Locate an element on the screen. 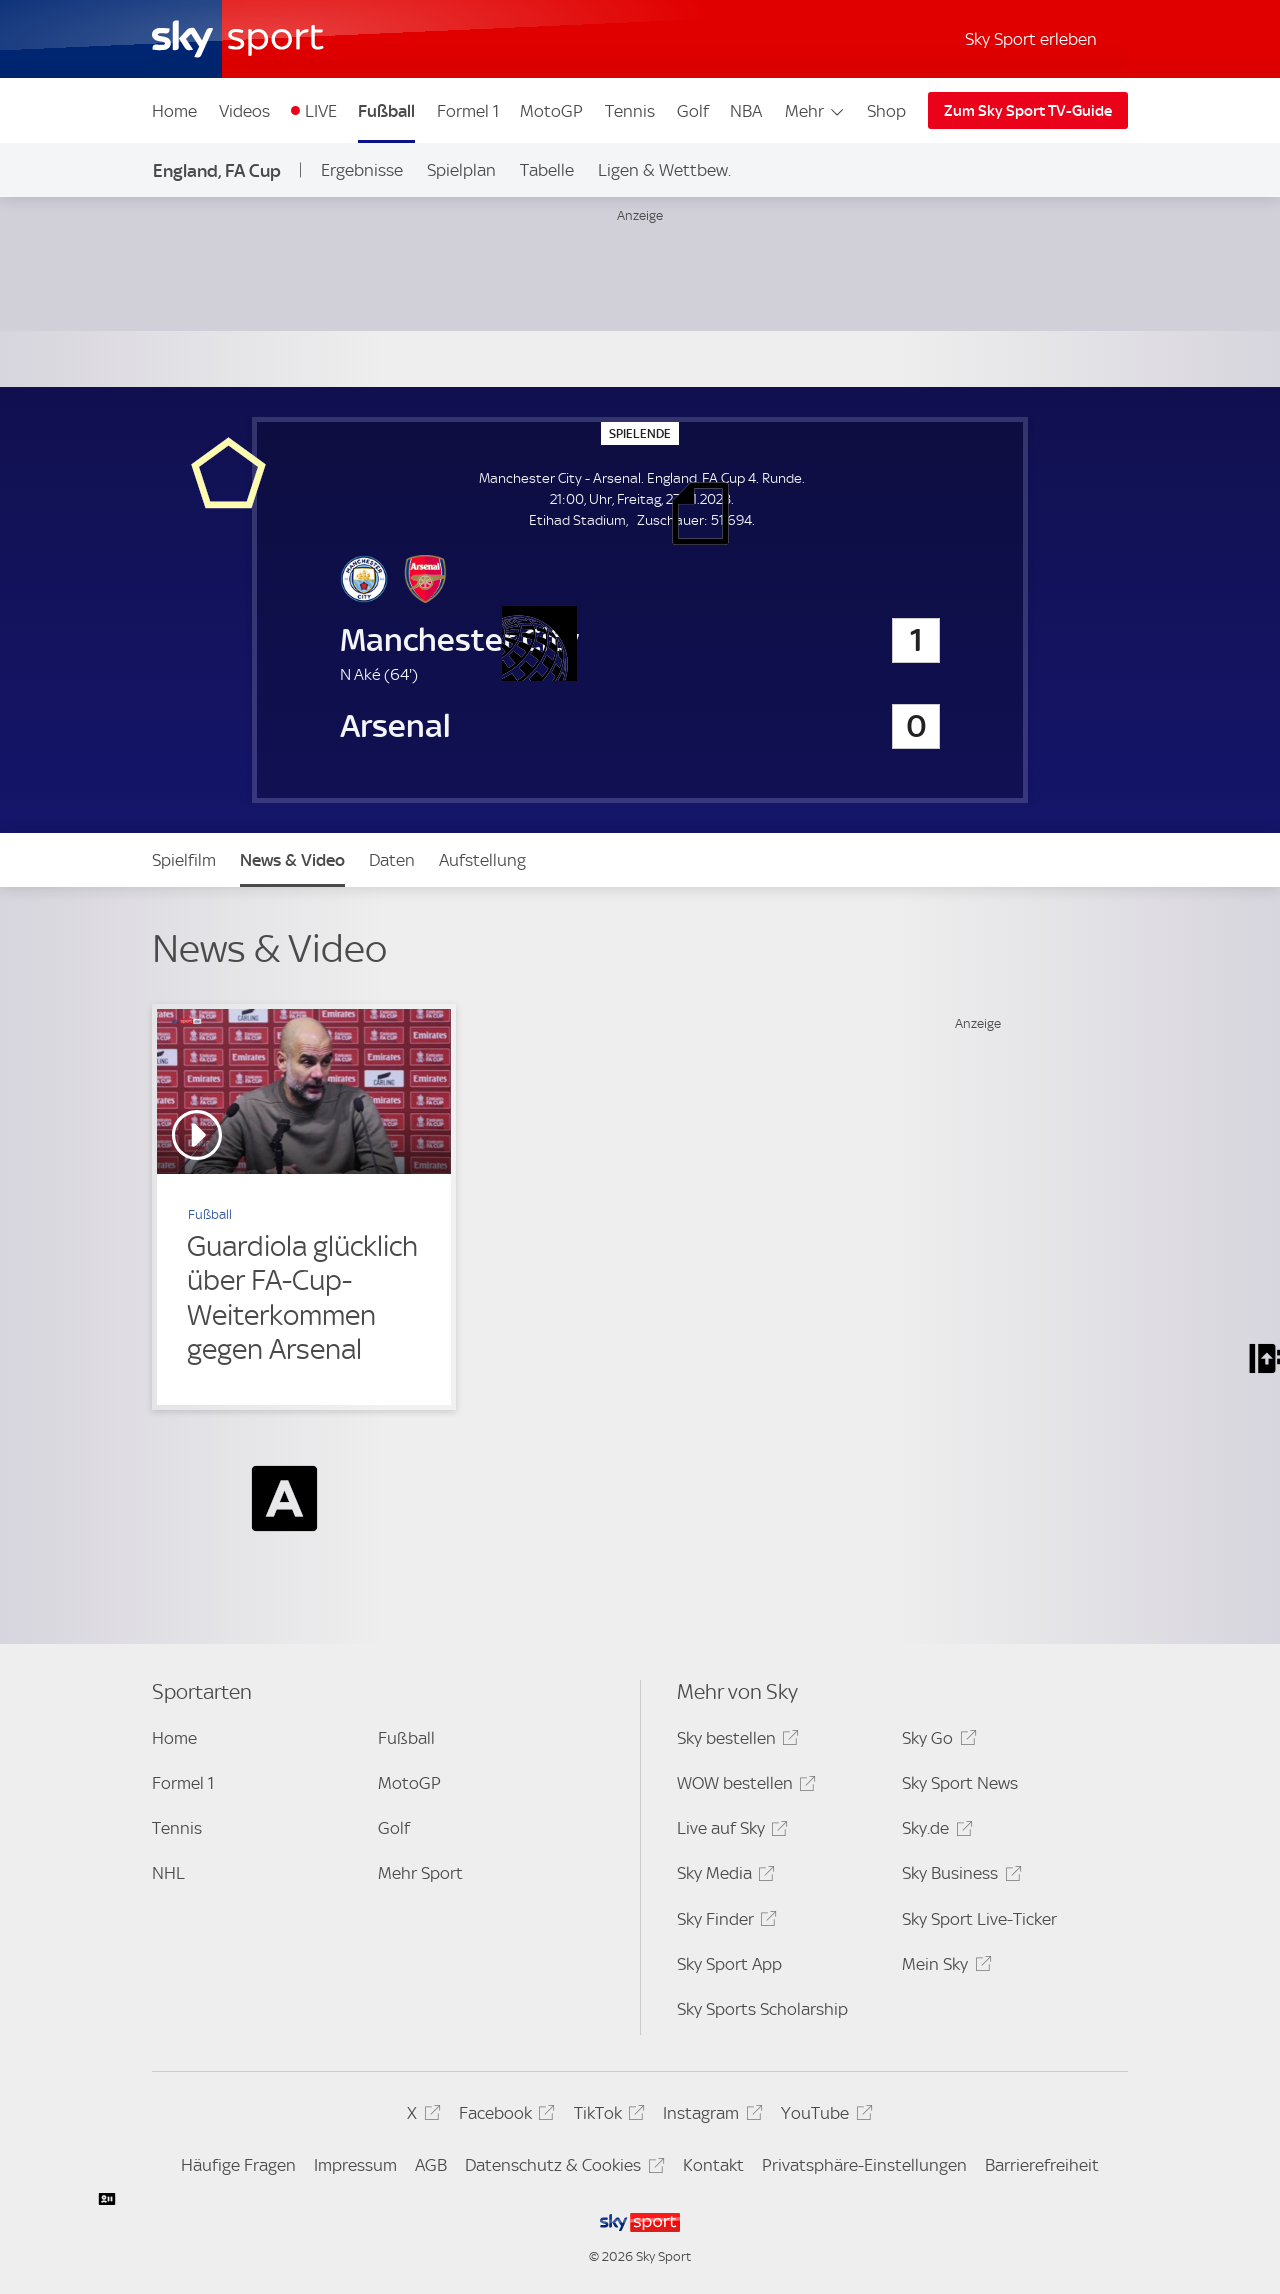 The image size is (1280, 2294). select pentagon shape tool is located at coordinates (228, 476).